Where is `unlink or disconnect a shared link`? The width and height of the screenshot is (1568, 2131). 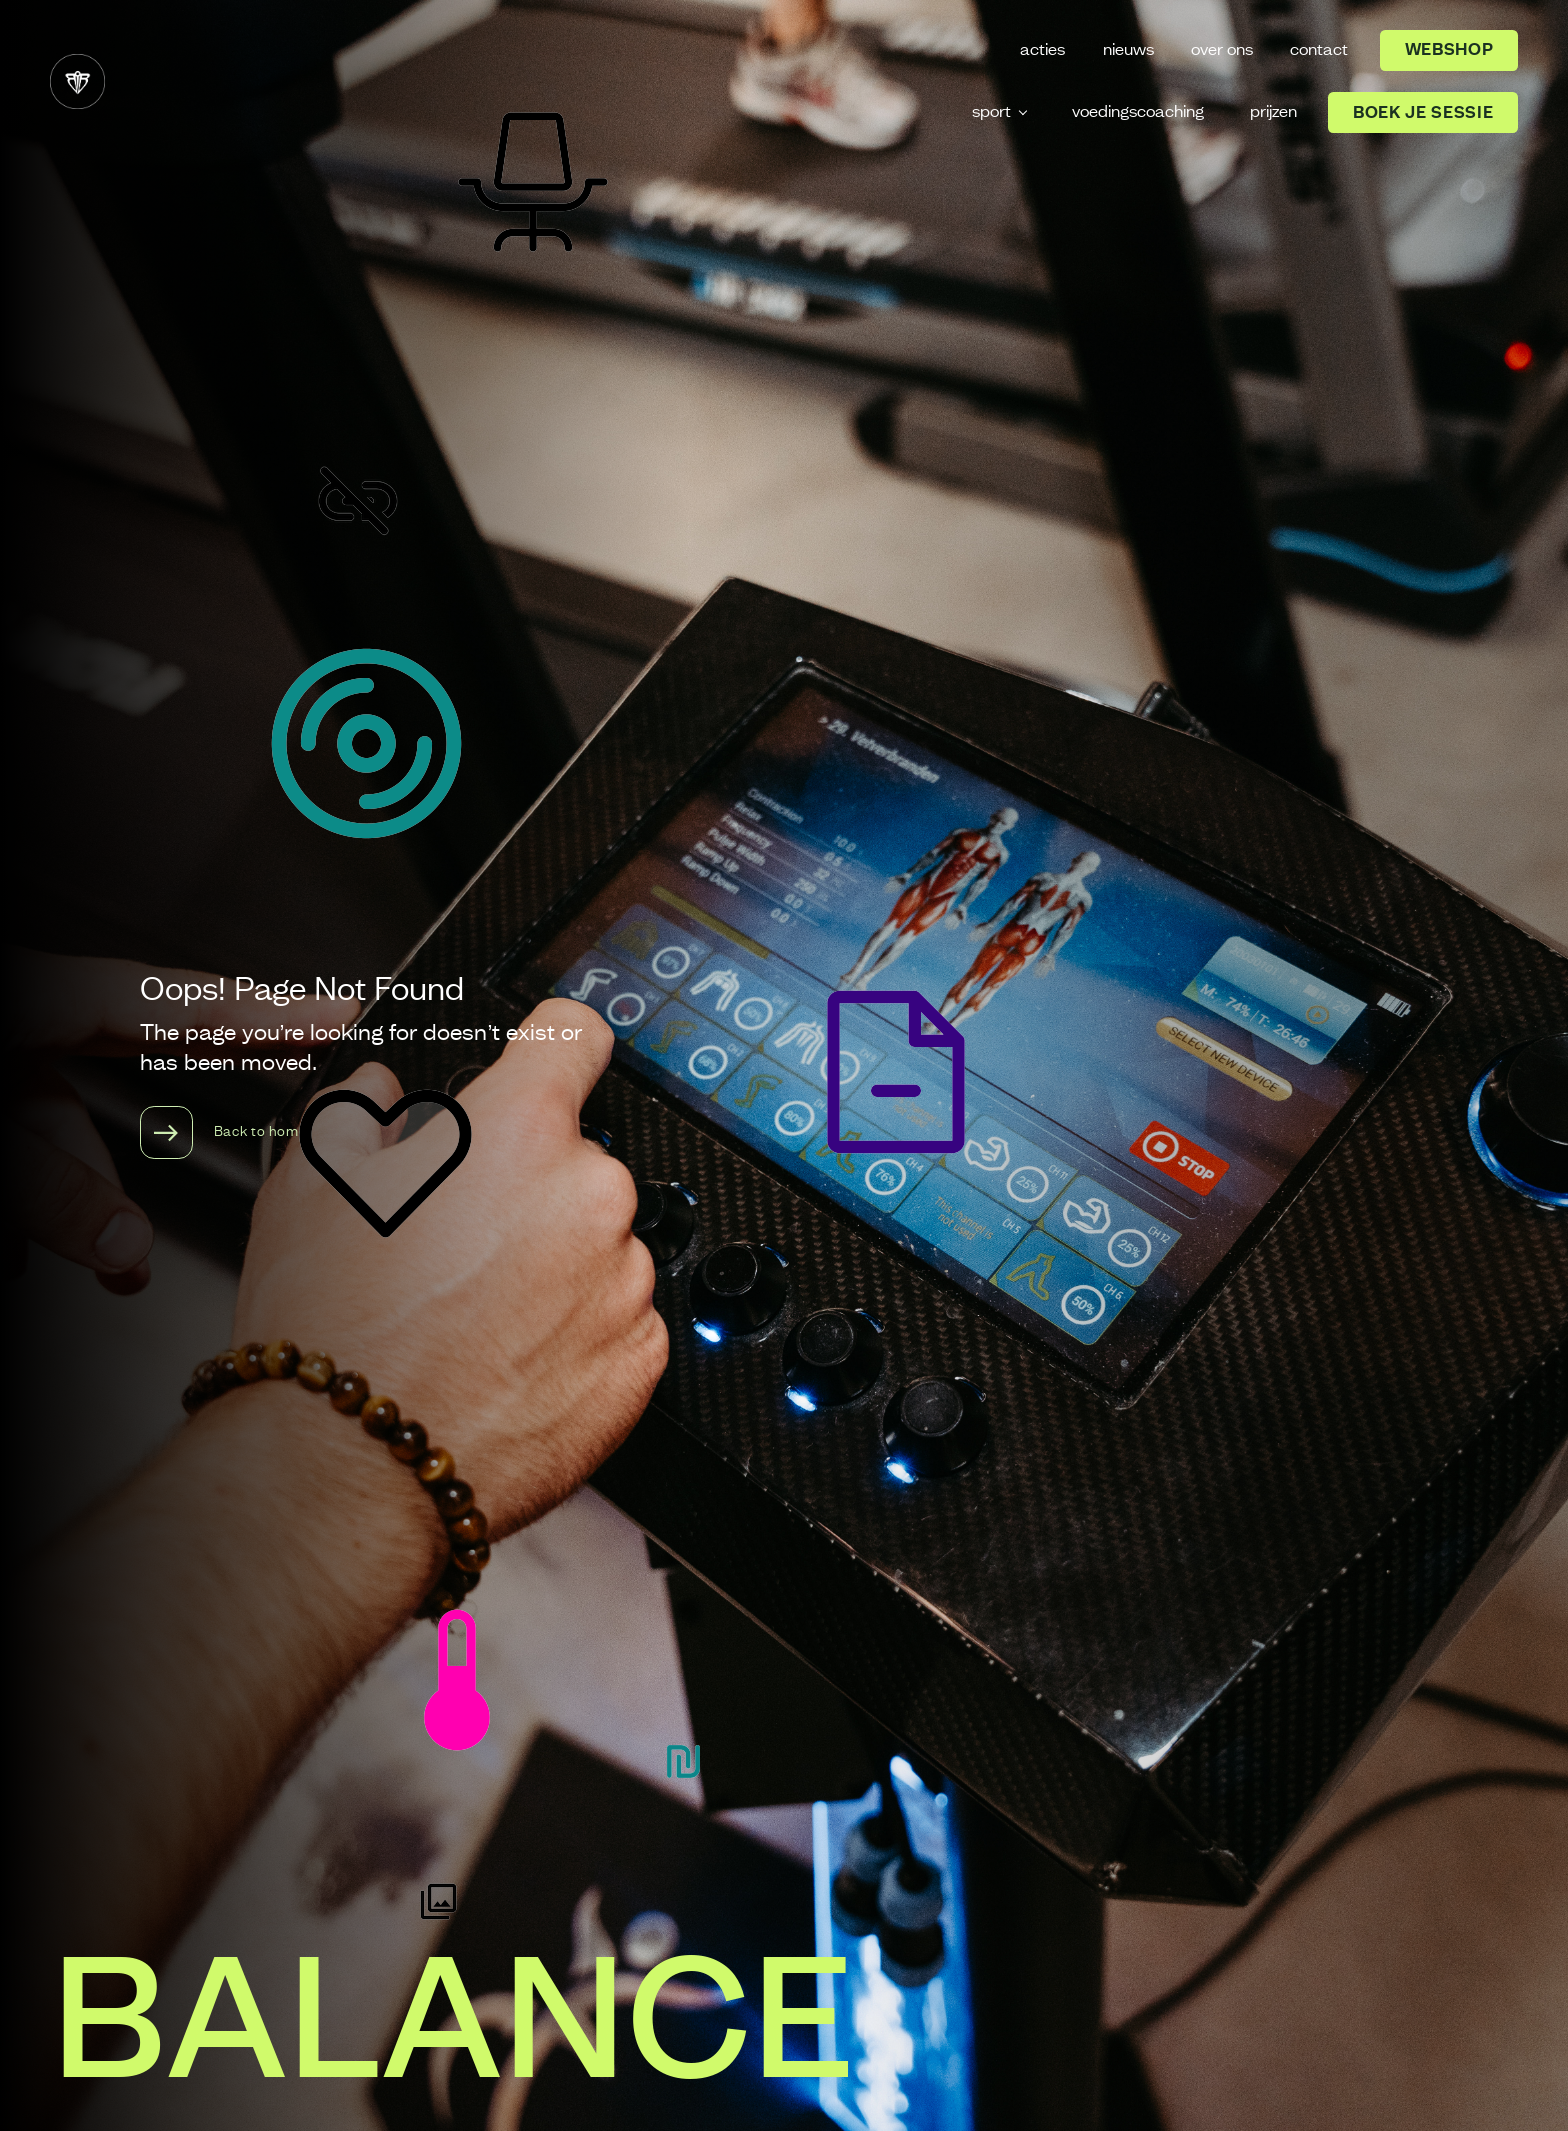 unlink or disconnect a shared link is located at coordinates (358, 501).